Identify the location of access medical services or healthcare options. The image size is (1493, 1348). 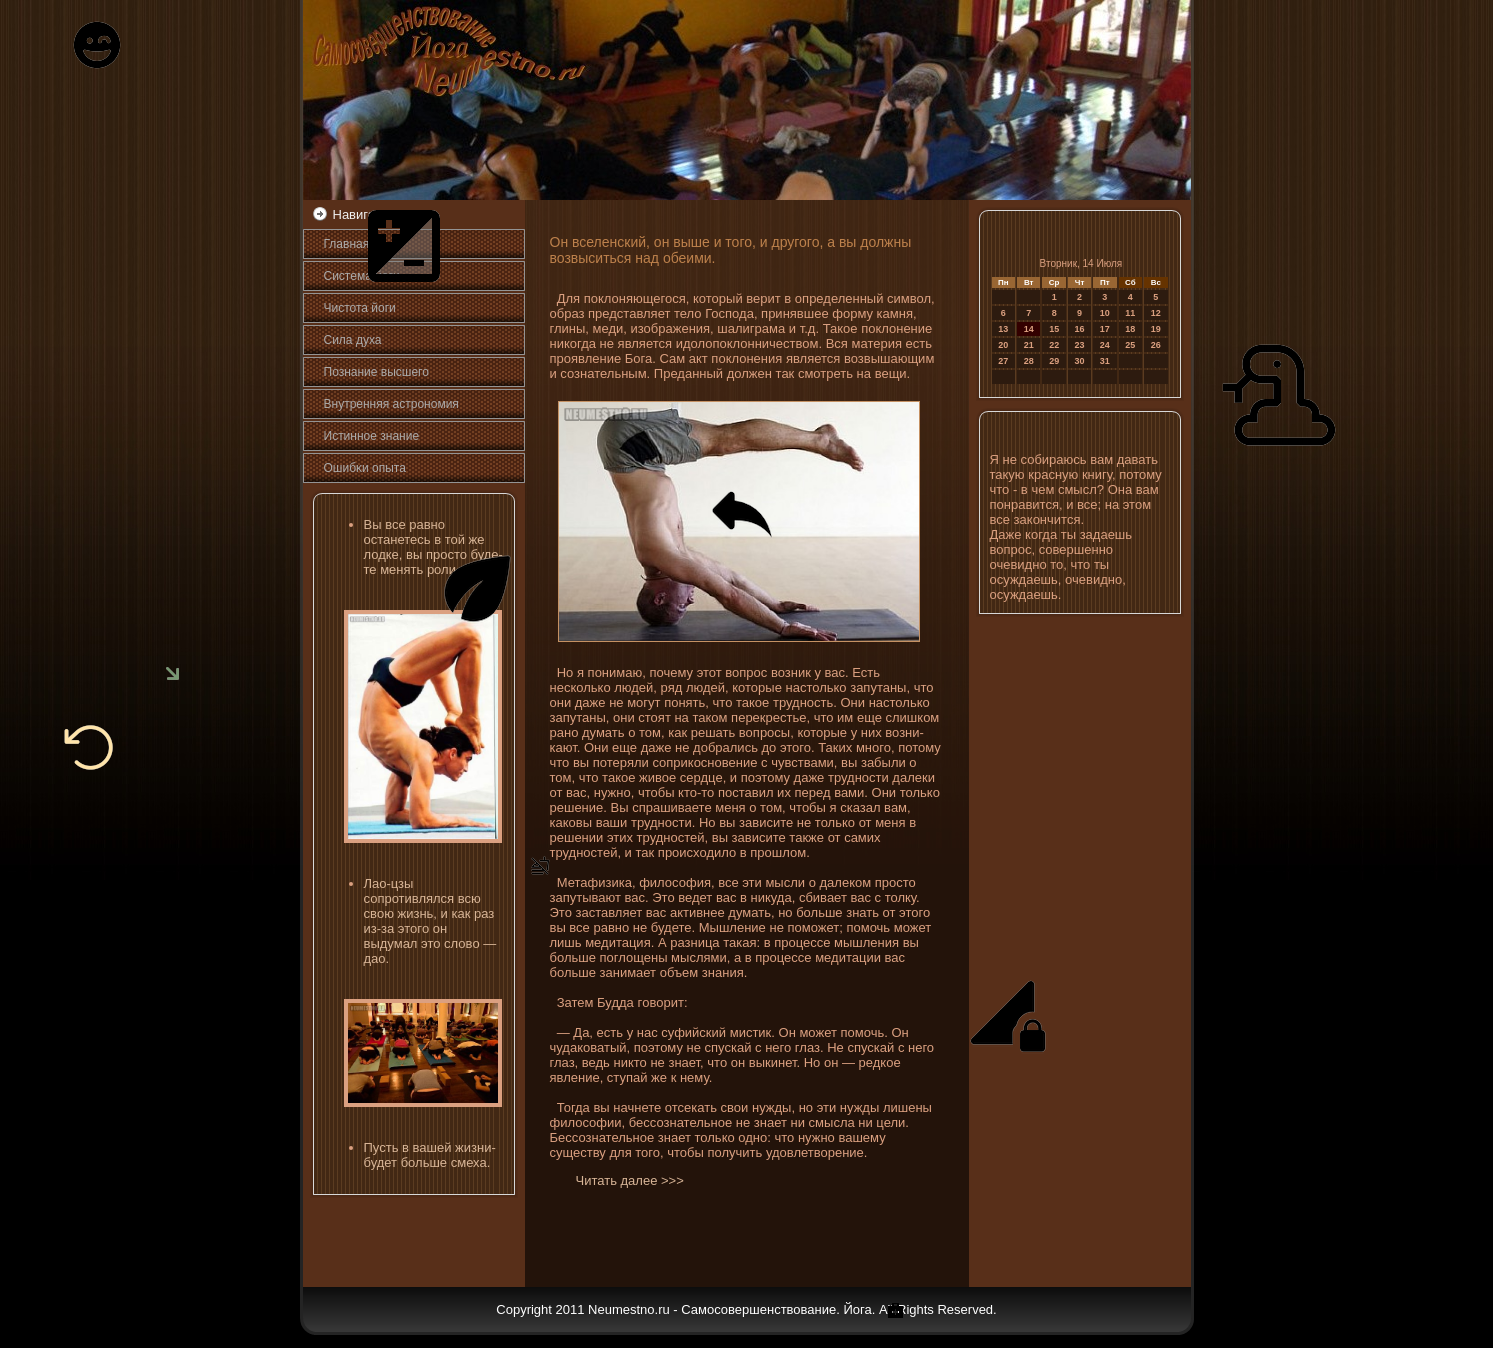
(895, 1310).